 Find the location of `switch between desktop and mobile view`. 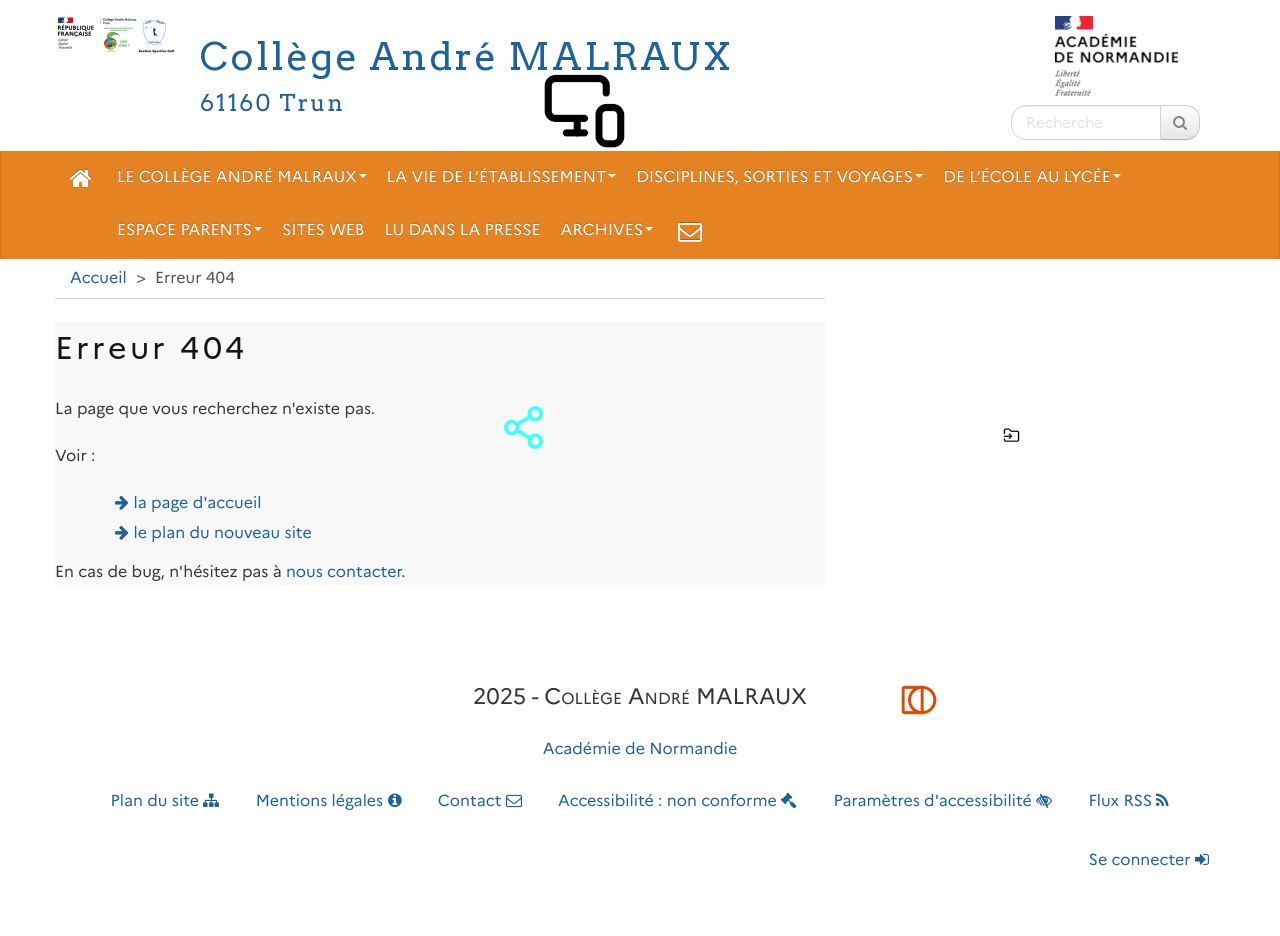

switch between desktop and mobile view is located at coordinates (584, 107).